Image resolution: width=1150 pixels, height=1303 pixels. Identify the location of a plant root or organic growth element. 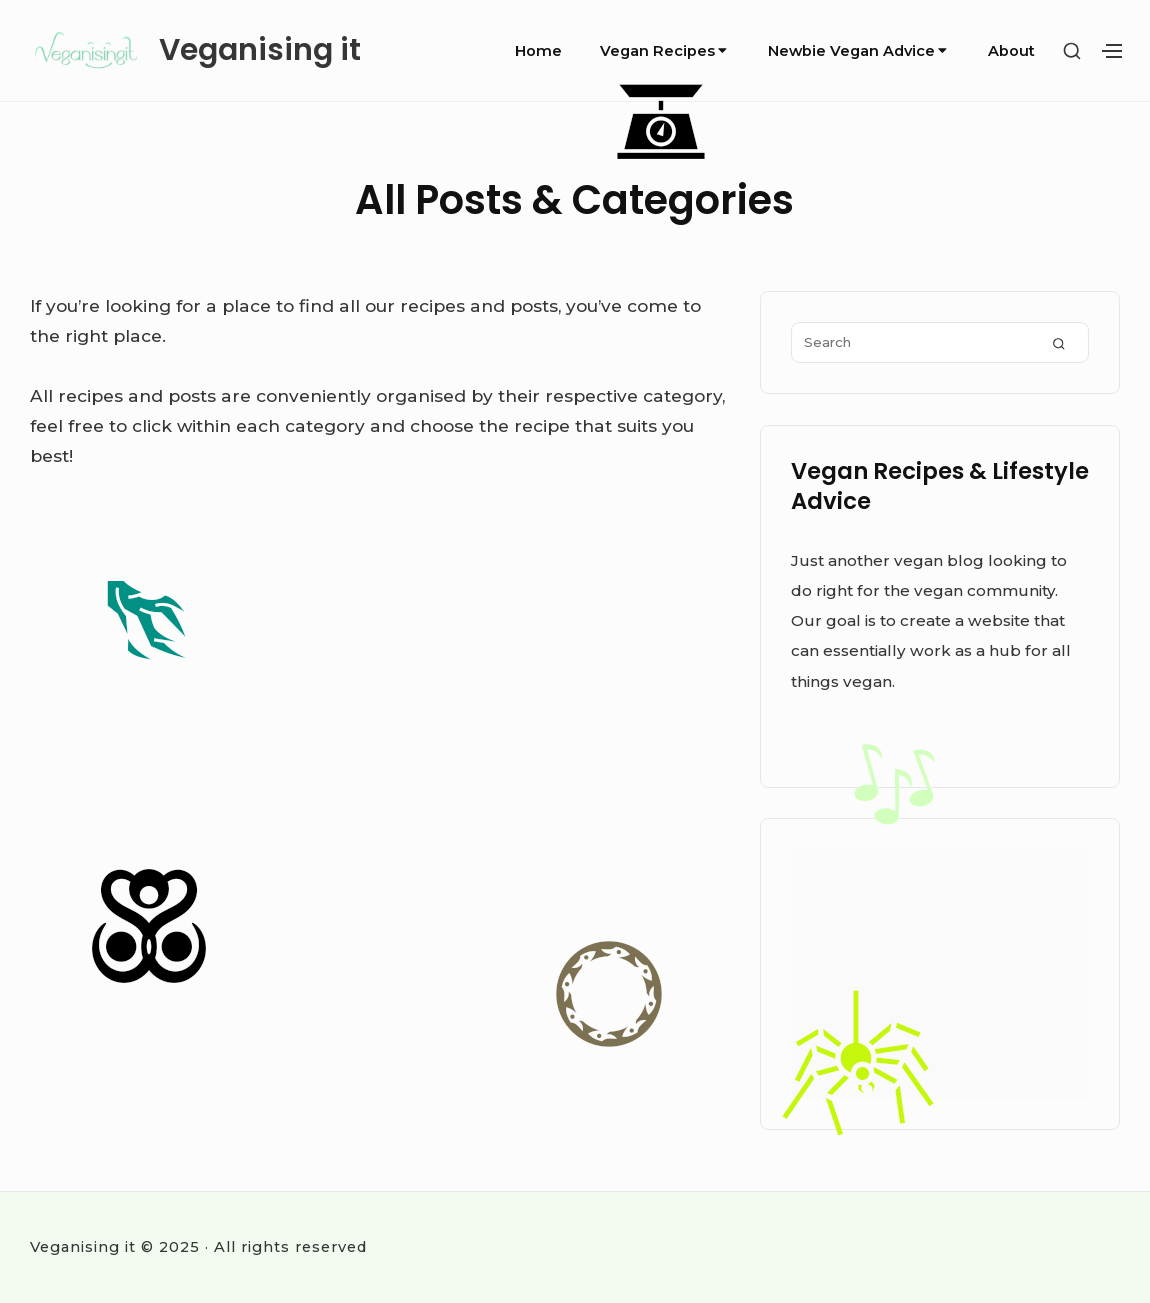
(147, 620).